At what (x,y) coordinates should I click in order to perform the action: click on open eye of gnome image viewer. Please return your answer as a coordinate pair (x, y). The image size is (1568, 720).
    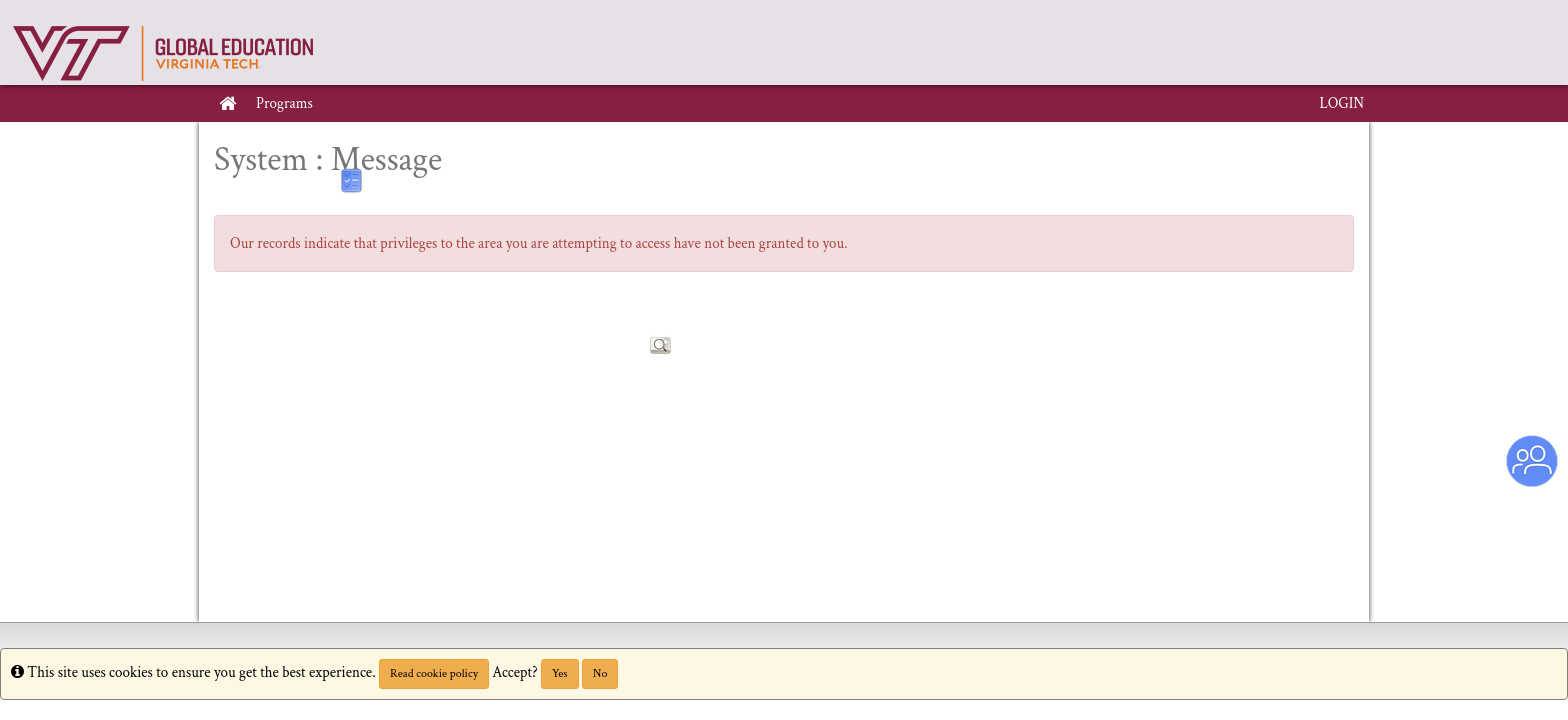
    Looking at the image, I should click on (660, 345).